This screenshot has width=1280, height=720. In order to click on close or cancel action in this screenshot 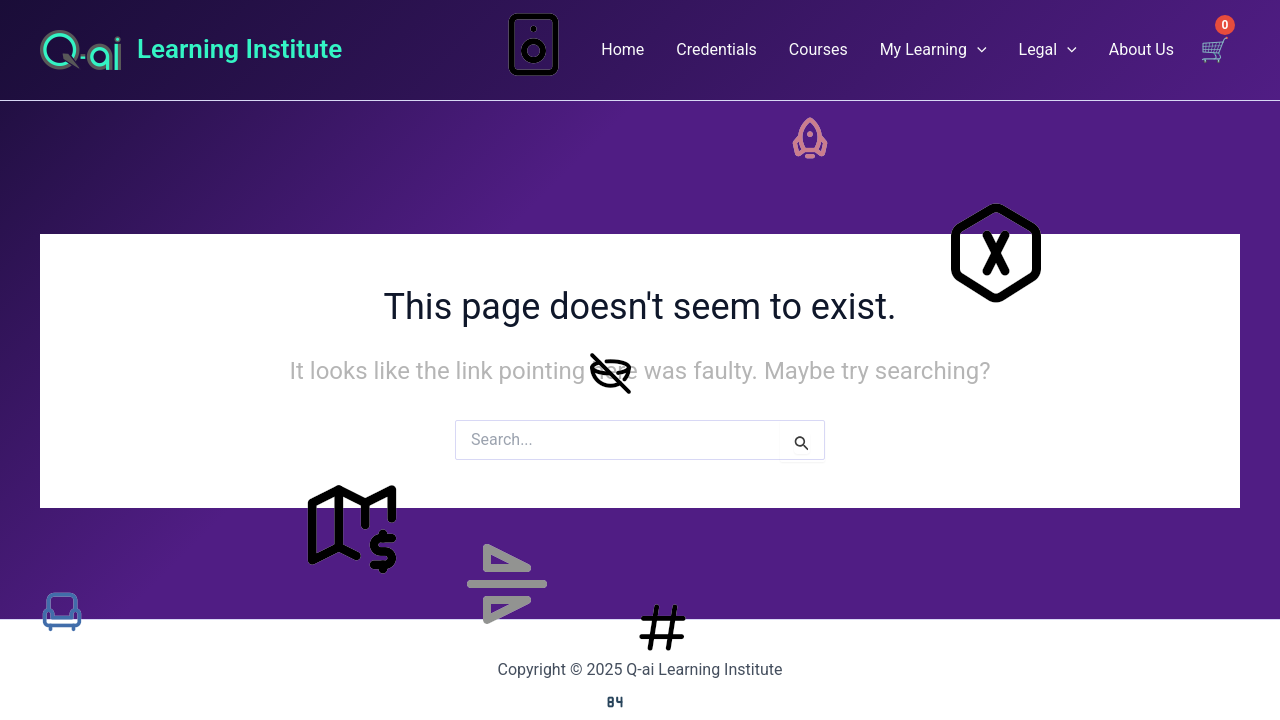, I will do `click(996, 253)`.